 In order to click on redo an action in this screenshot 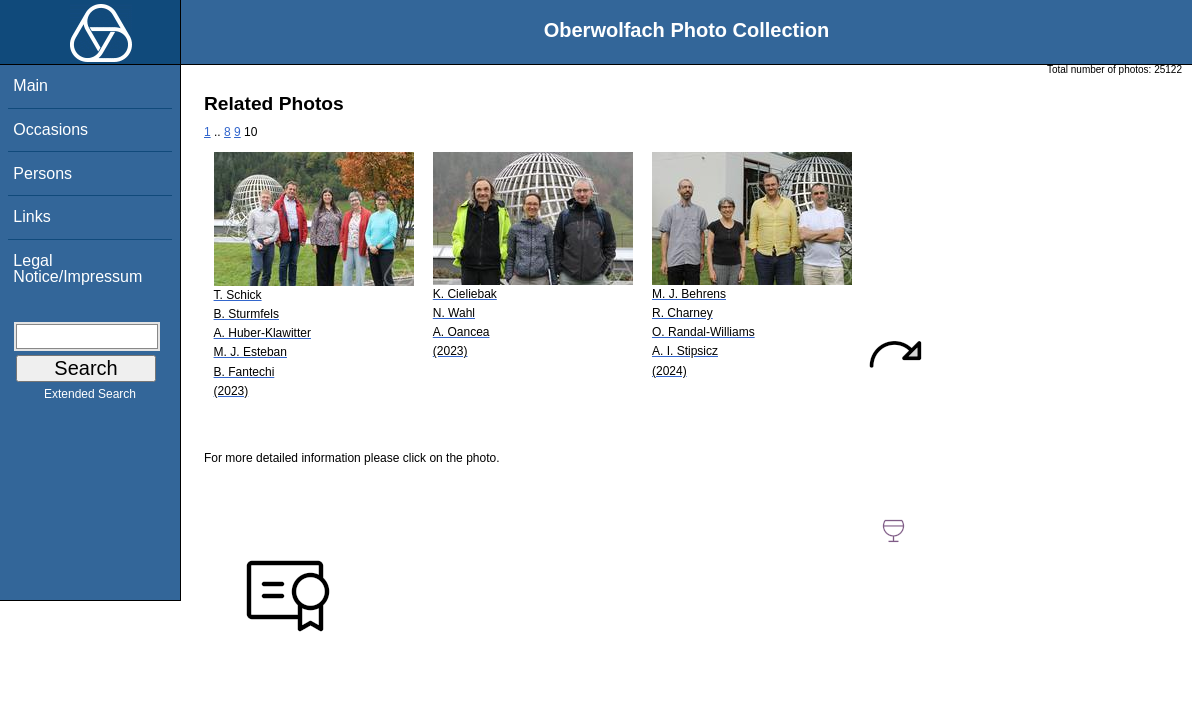, I will do `click(894, 352)`.